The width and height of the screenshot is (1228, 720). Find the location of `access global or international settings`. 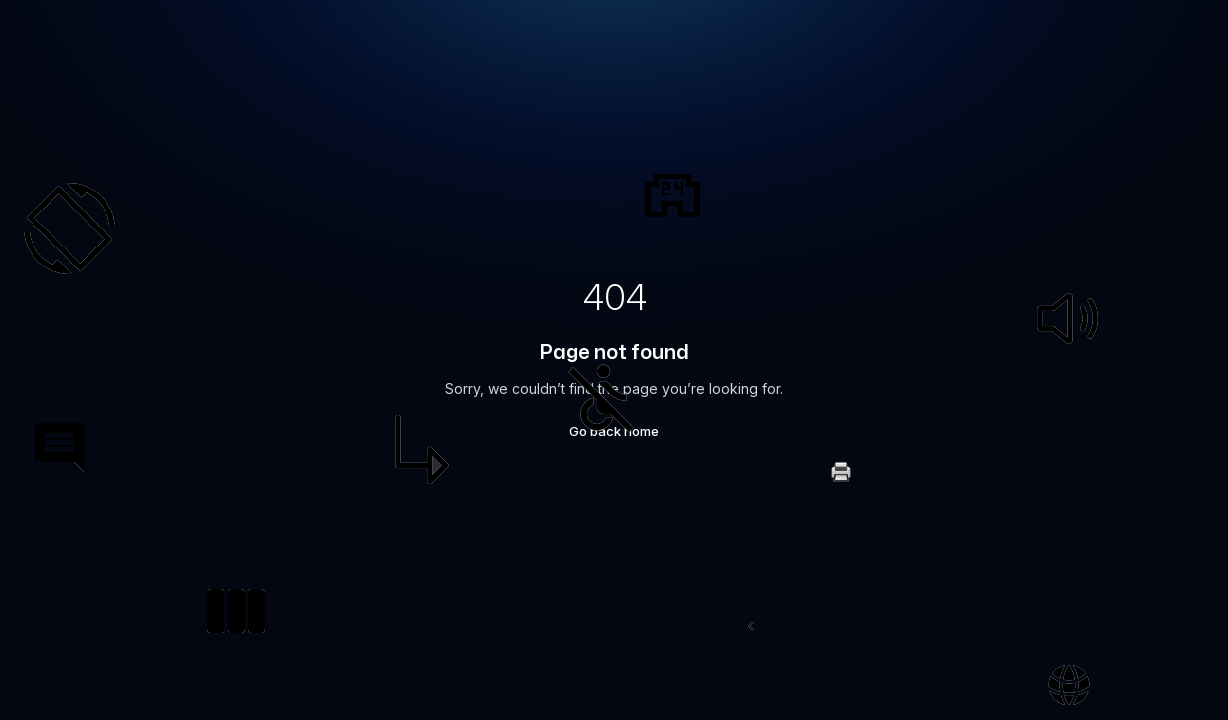

access global or international settings is located at coordinates (1069, 685).